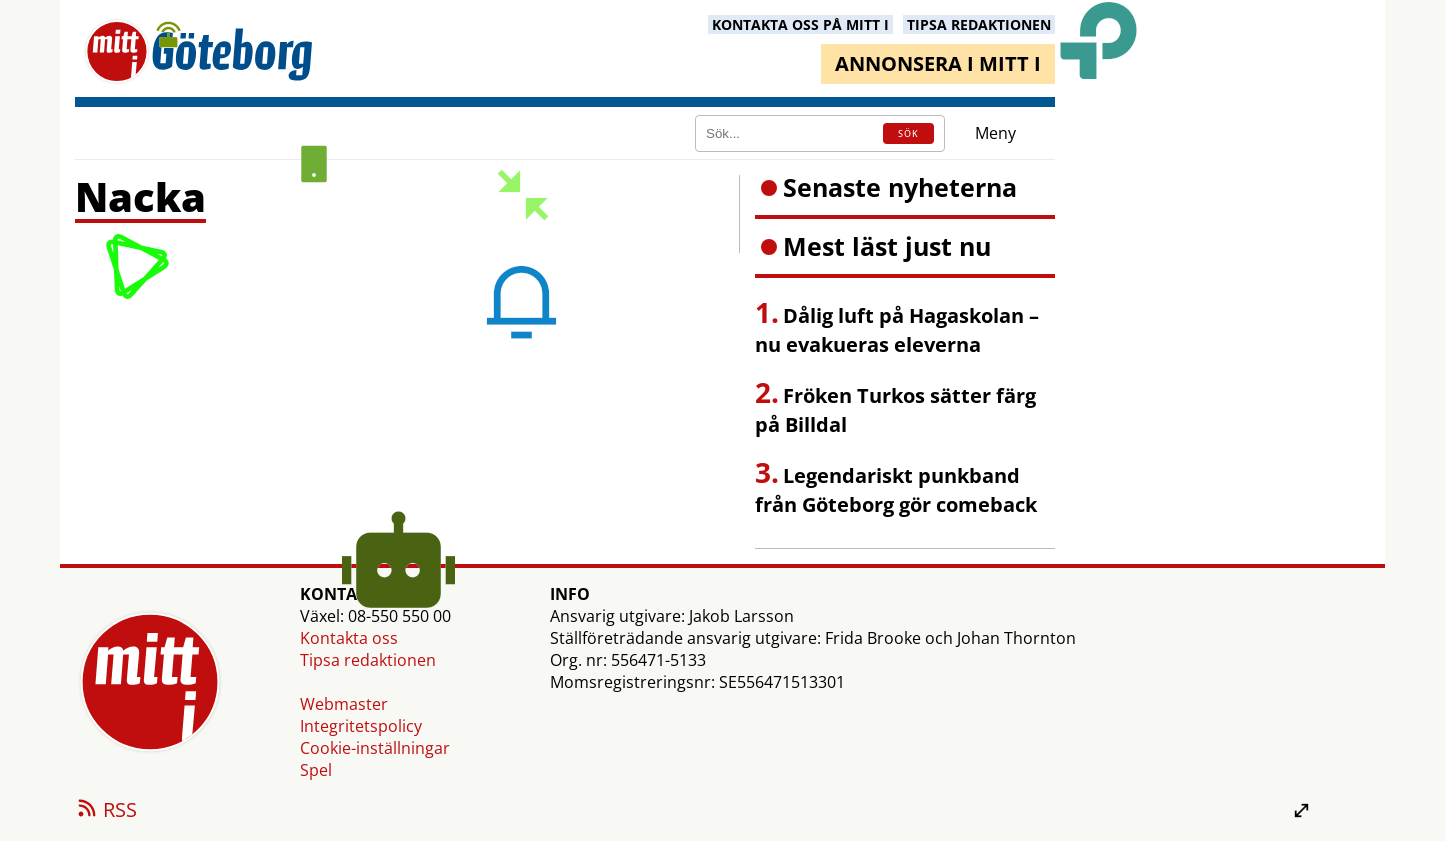  I want to click on notification or alert indicator, so click(521, 300).